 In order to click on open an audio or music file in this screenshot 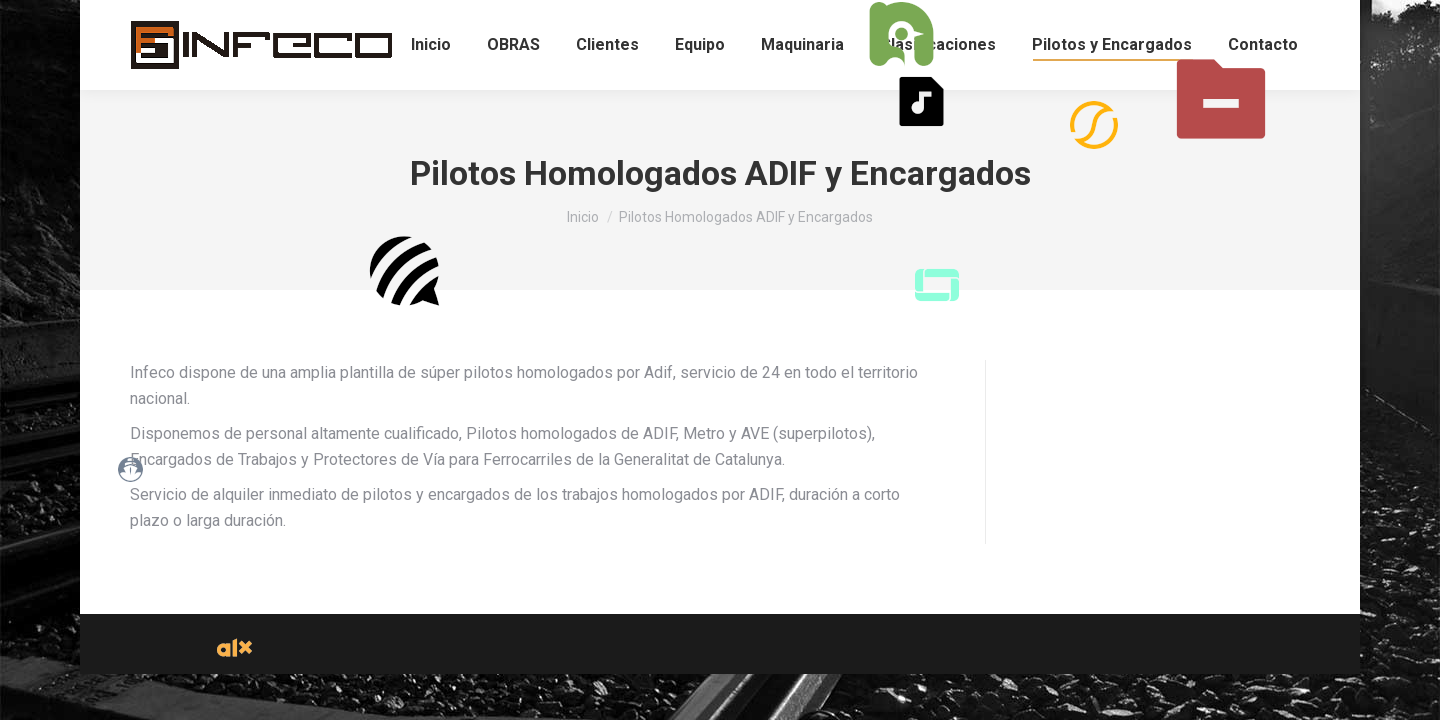, I will do `click(921, 101)`.